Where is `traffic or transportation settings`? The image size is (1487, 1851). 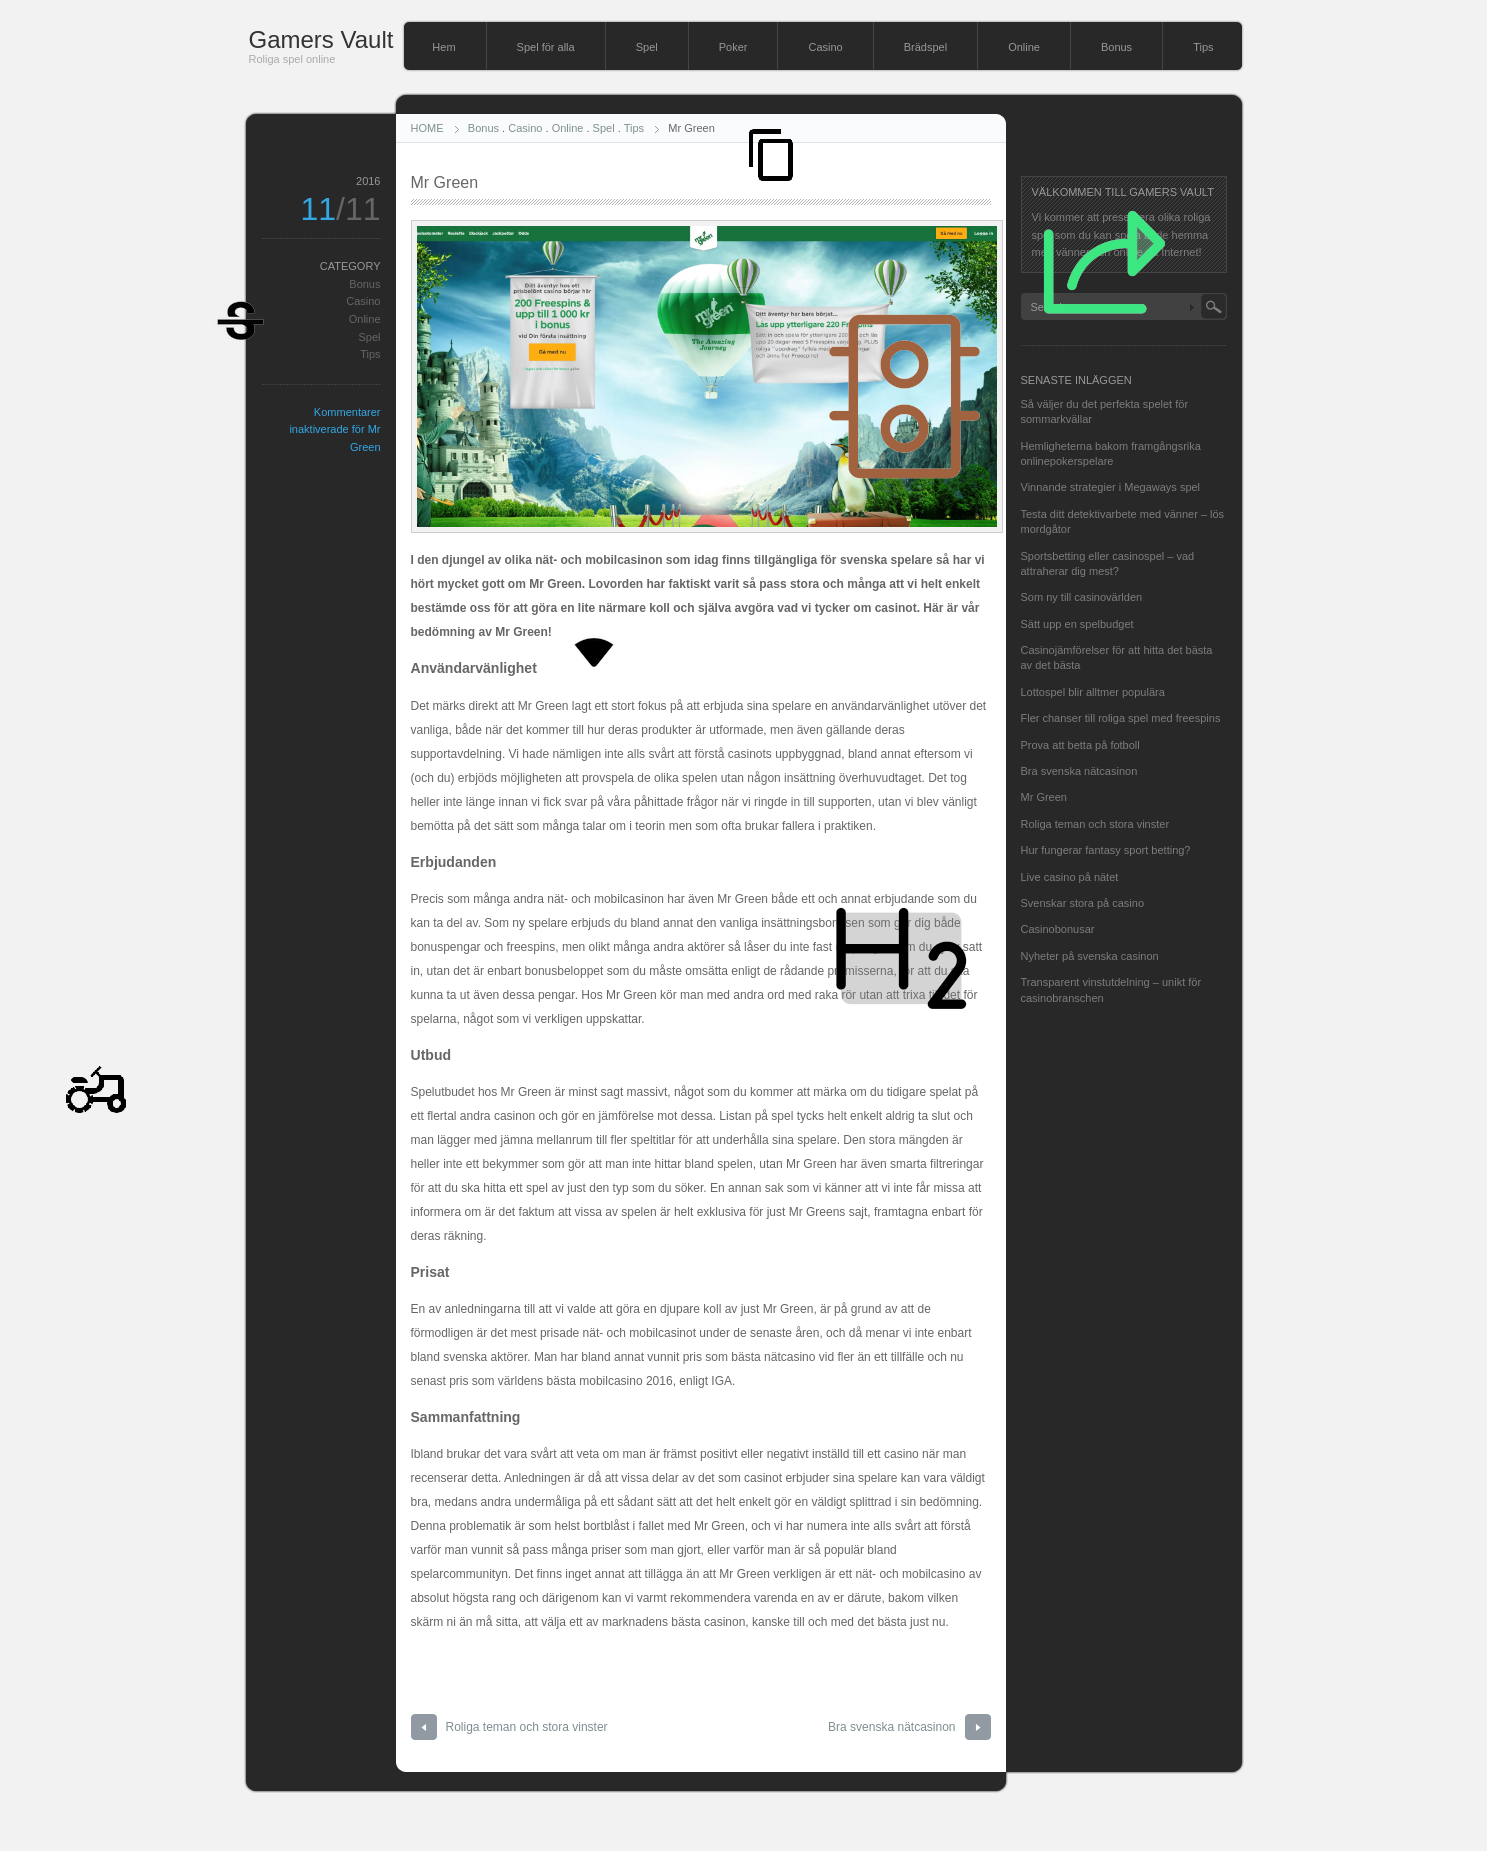 traffic or transportation settings is located at coordinates (904, 396).